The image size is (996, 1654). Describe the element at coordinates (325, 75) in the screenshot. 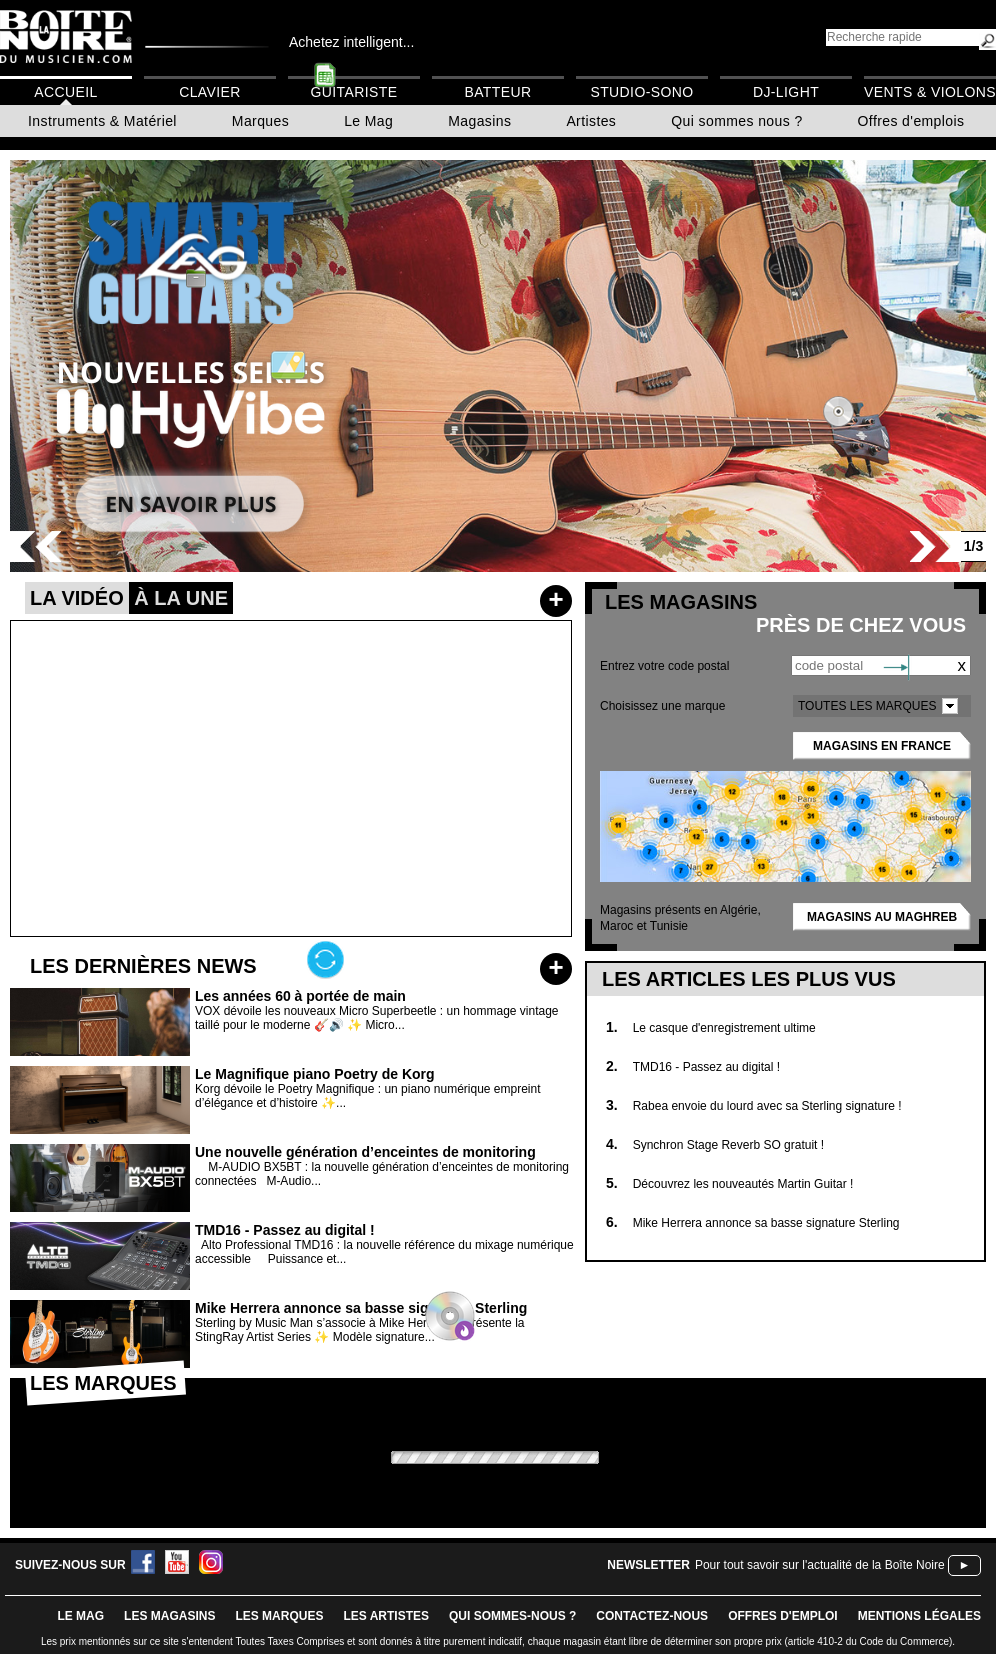

I see `open a libreoffice calc spreadsheet file` at that location.